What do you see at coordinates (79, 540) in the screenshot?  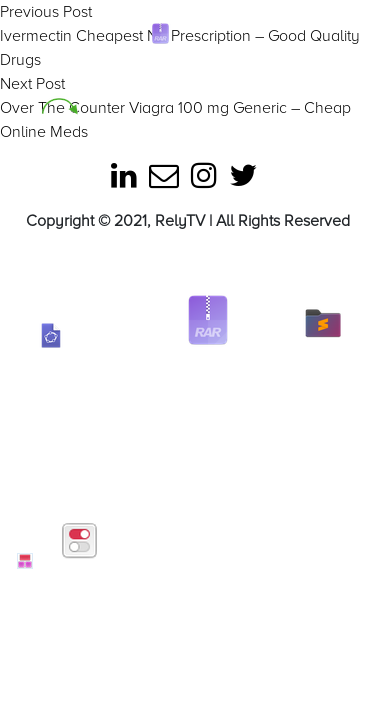 I see `open gnome tweaks to customize system settings` at bounding box center [79, 540].